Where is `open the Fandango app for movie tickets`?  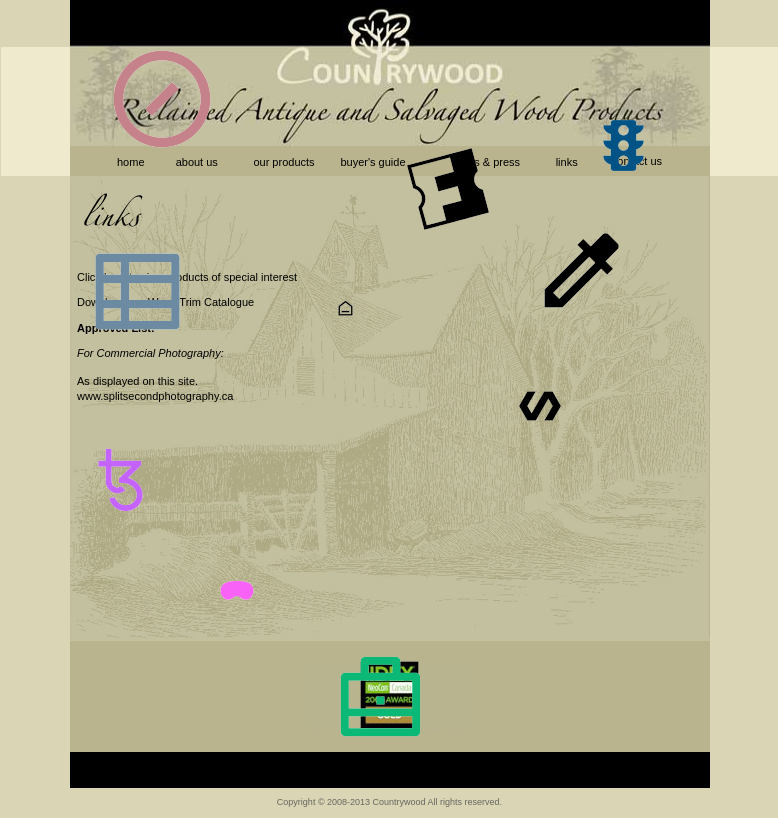 open the Fandango app for movie tickets is located at coordinates (448, 189).